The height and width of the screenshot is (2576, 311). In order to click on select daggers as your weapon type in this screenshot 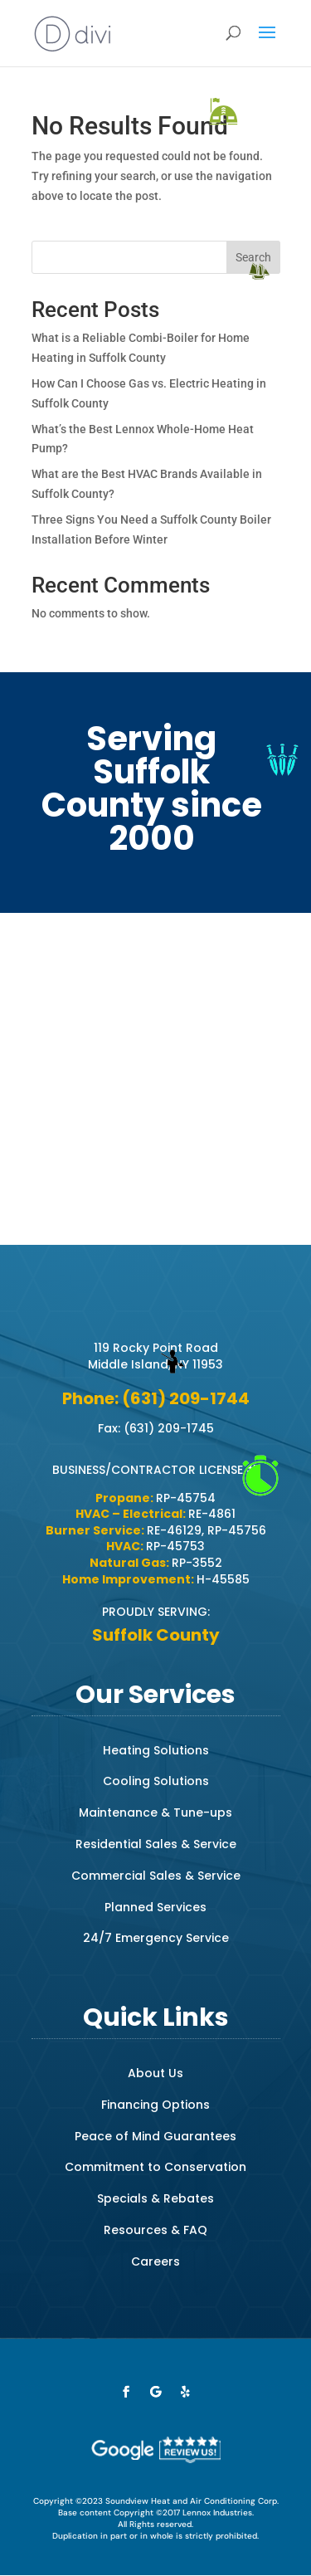, I will do `click(282, 759)`.